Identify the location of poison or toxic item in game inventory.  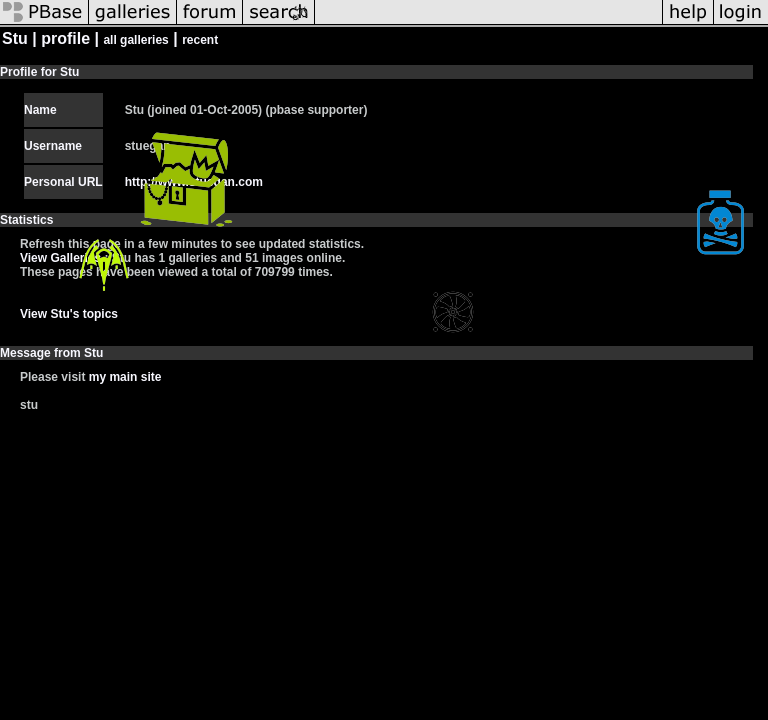
(720, 222).